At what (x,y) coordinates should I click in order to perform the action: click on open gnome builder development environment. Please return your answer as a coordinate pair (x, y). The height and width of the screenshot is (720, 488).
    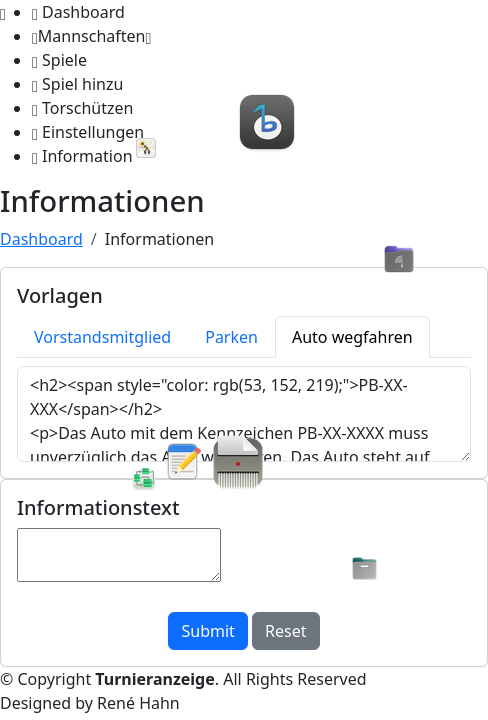
    Looking at the image, I should click on (146, 148).